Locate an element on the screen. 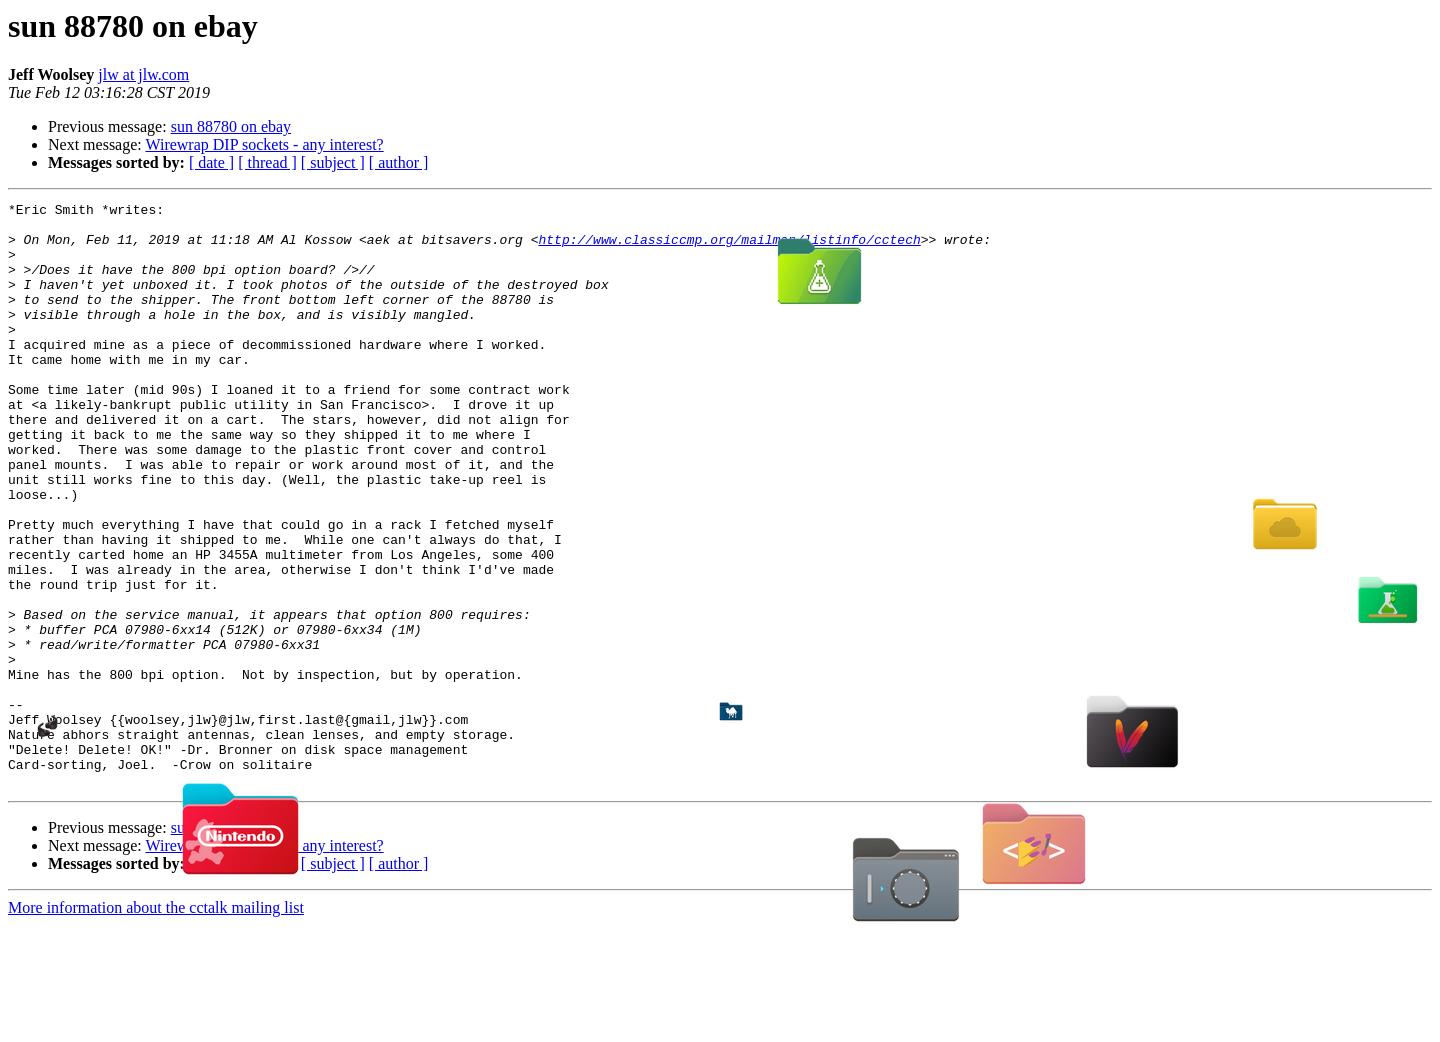 Image resolution: width=1440 pixels, height=1042 pixels. open chemistry course materials folder is located at coordinates (1387, 601).